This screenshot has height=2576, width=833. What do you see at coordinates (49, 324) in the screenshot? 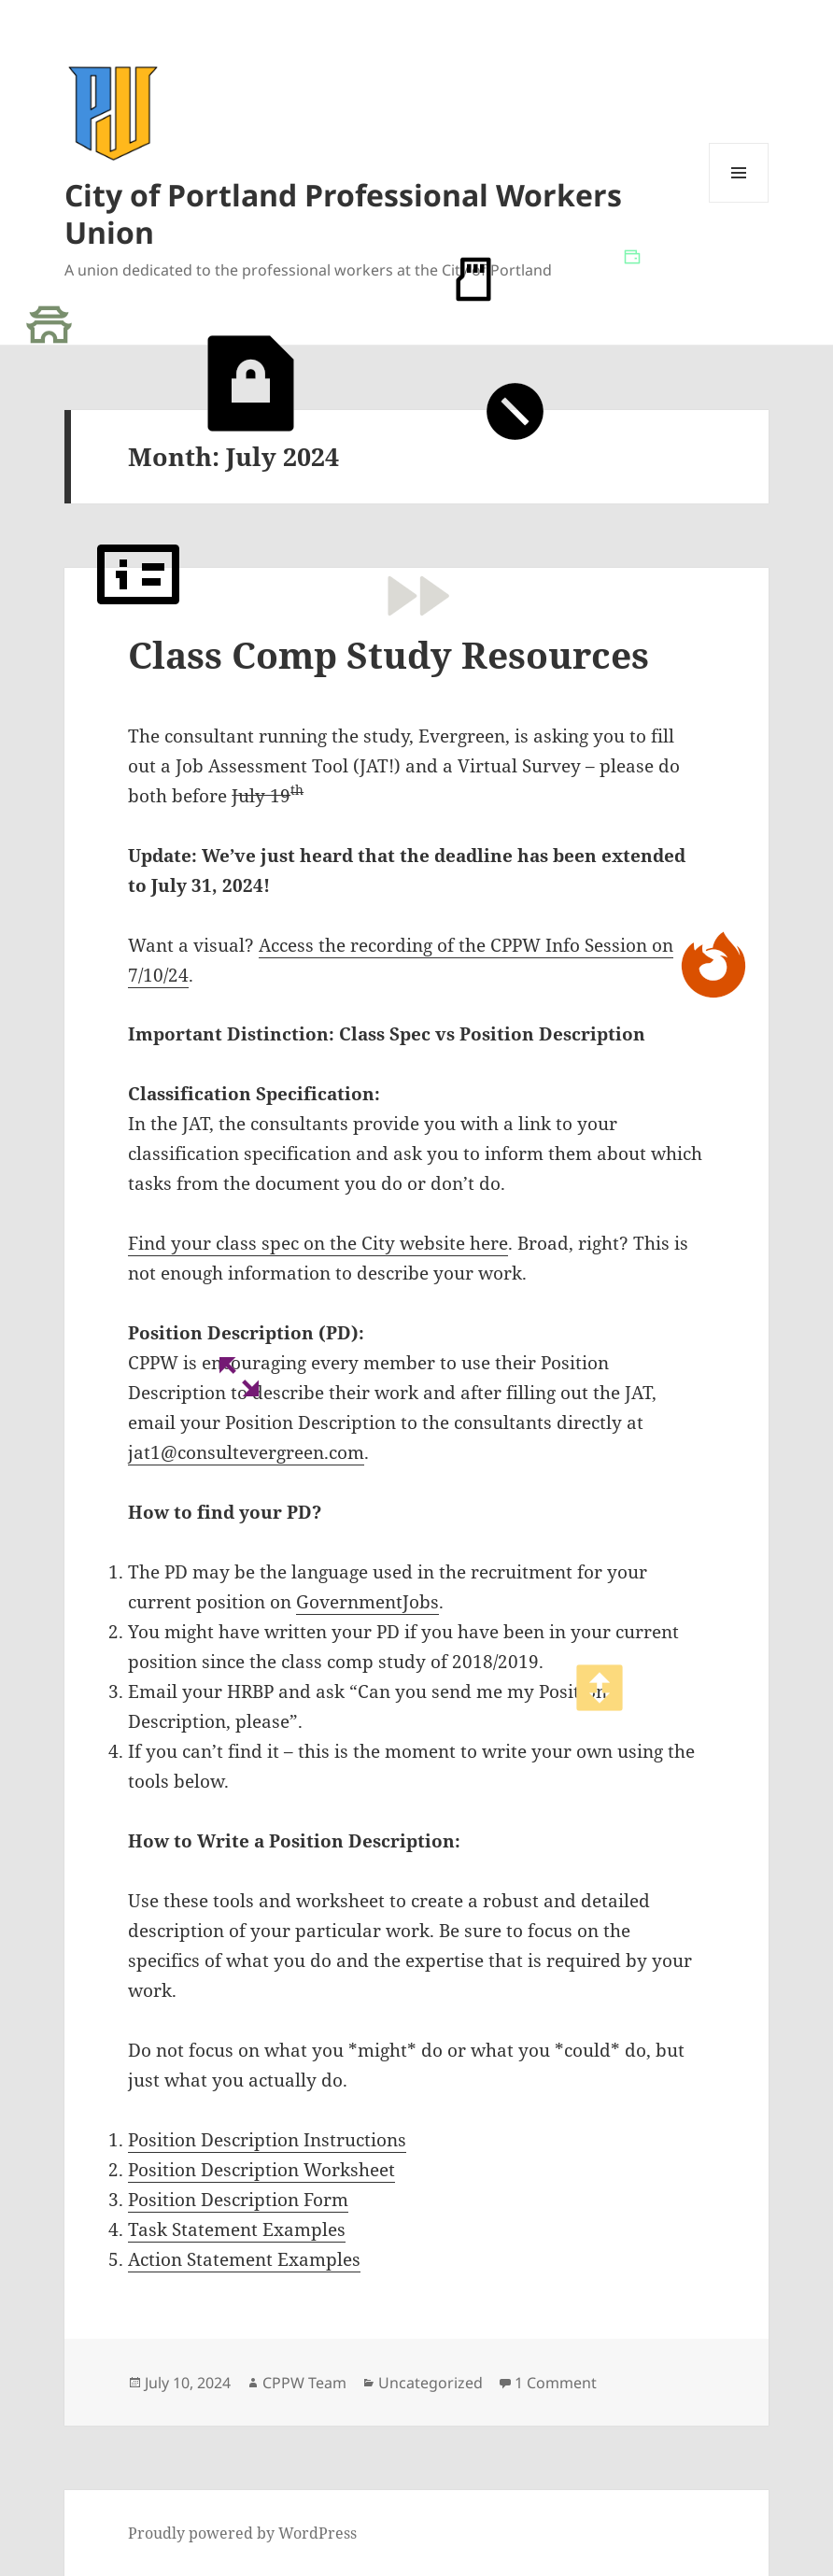
I see `view historical landmarks or monuments` at bounding box center [49, 324].